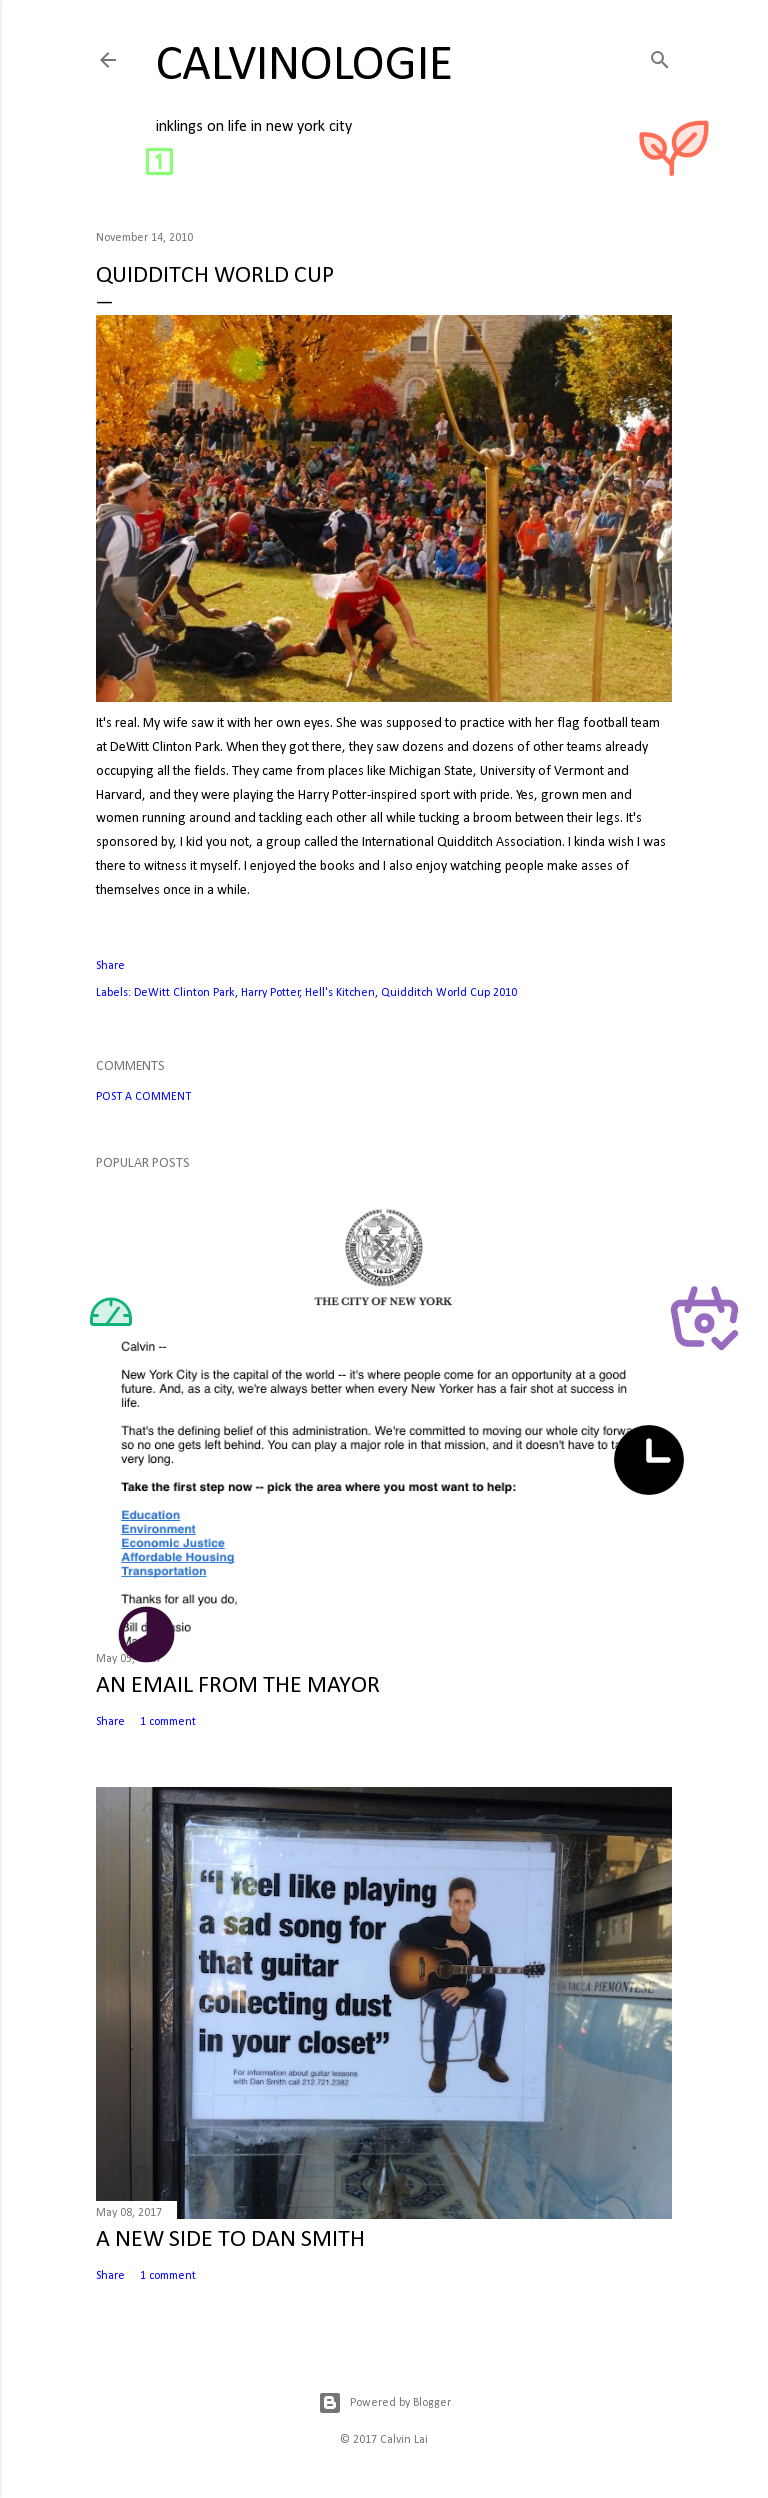 This screenshot has height=2498, width=768. What do you see at coordinates (649, 1460) in the screenshot?
I see `view current time` at bounding box center [649, 1460].